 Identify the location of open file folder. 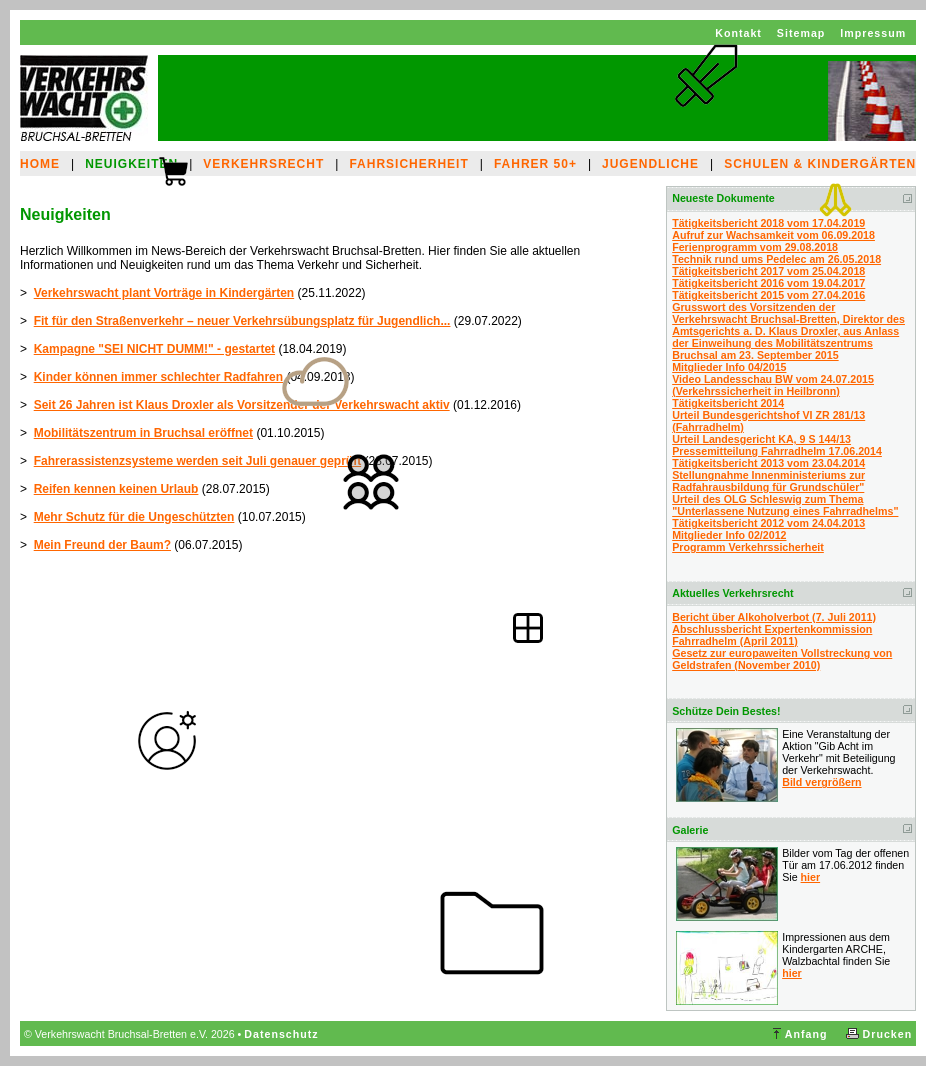
(492, 931).